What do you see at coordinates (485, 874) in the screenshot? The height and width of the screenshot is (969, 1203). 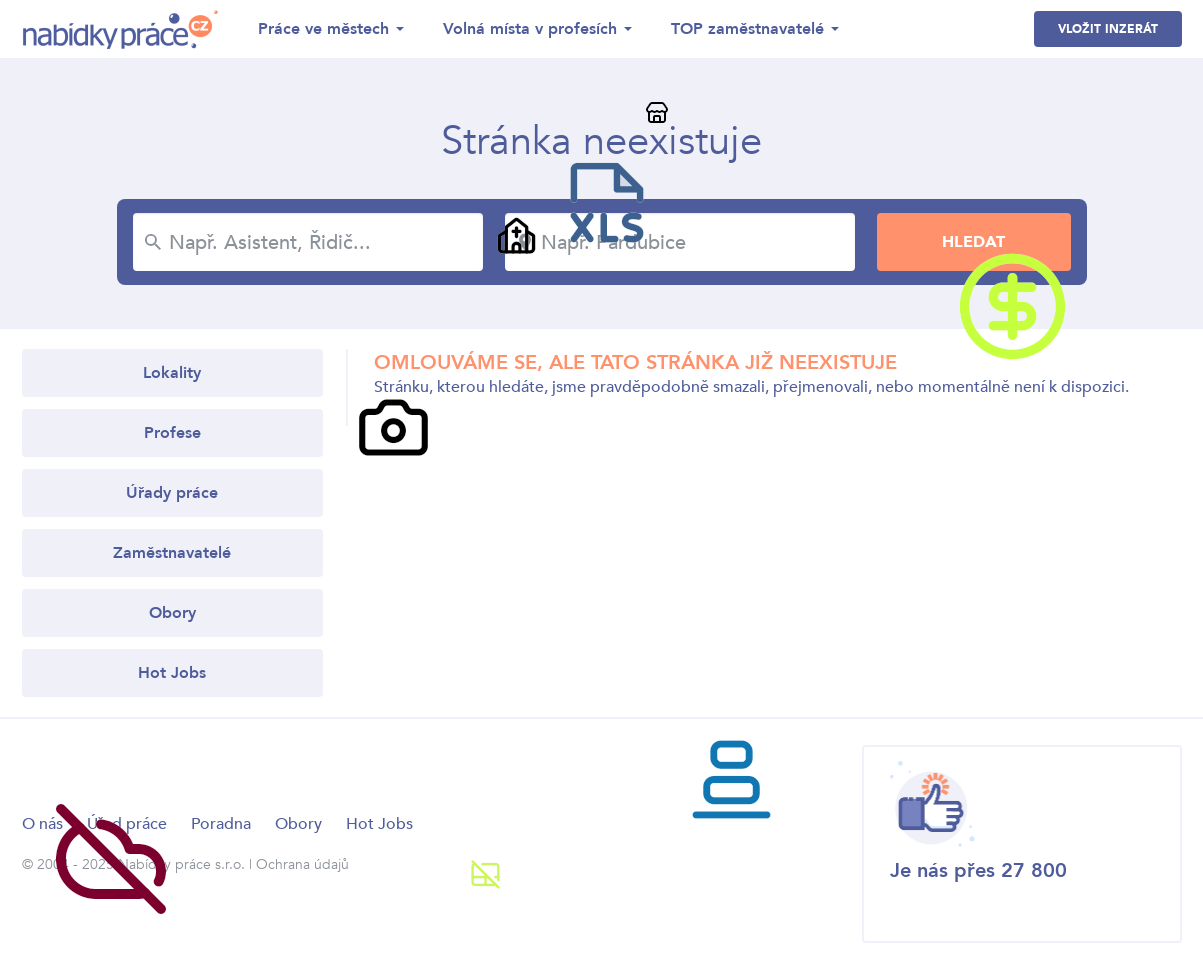 I see `disable touchpad input` at bounding box center [485, 874].